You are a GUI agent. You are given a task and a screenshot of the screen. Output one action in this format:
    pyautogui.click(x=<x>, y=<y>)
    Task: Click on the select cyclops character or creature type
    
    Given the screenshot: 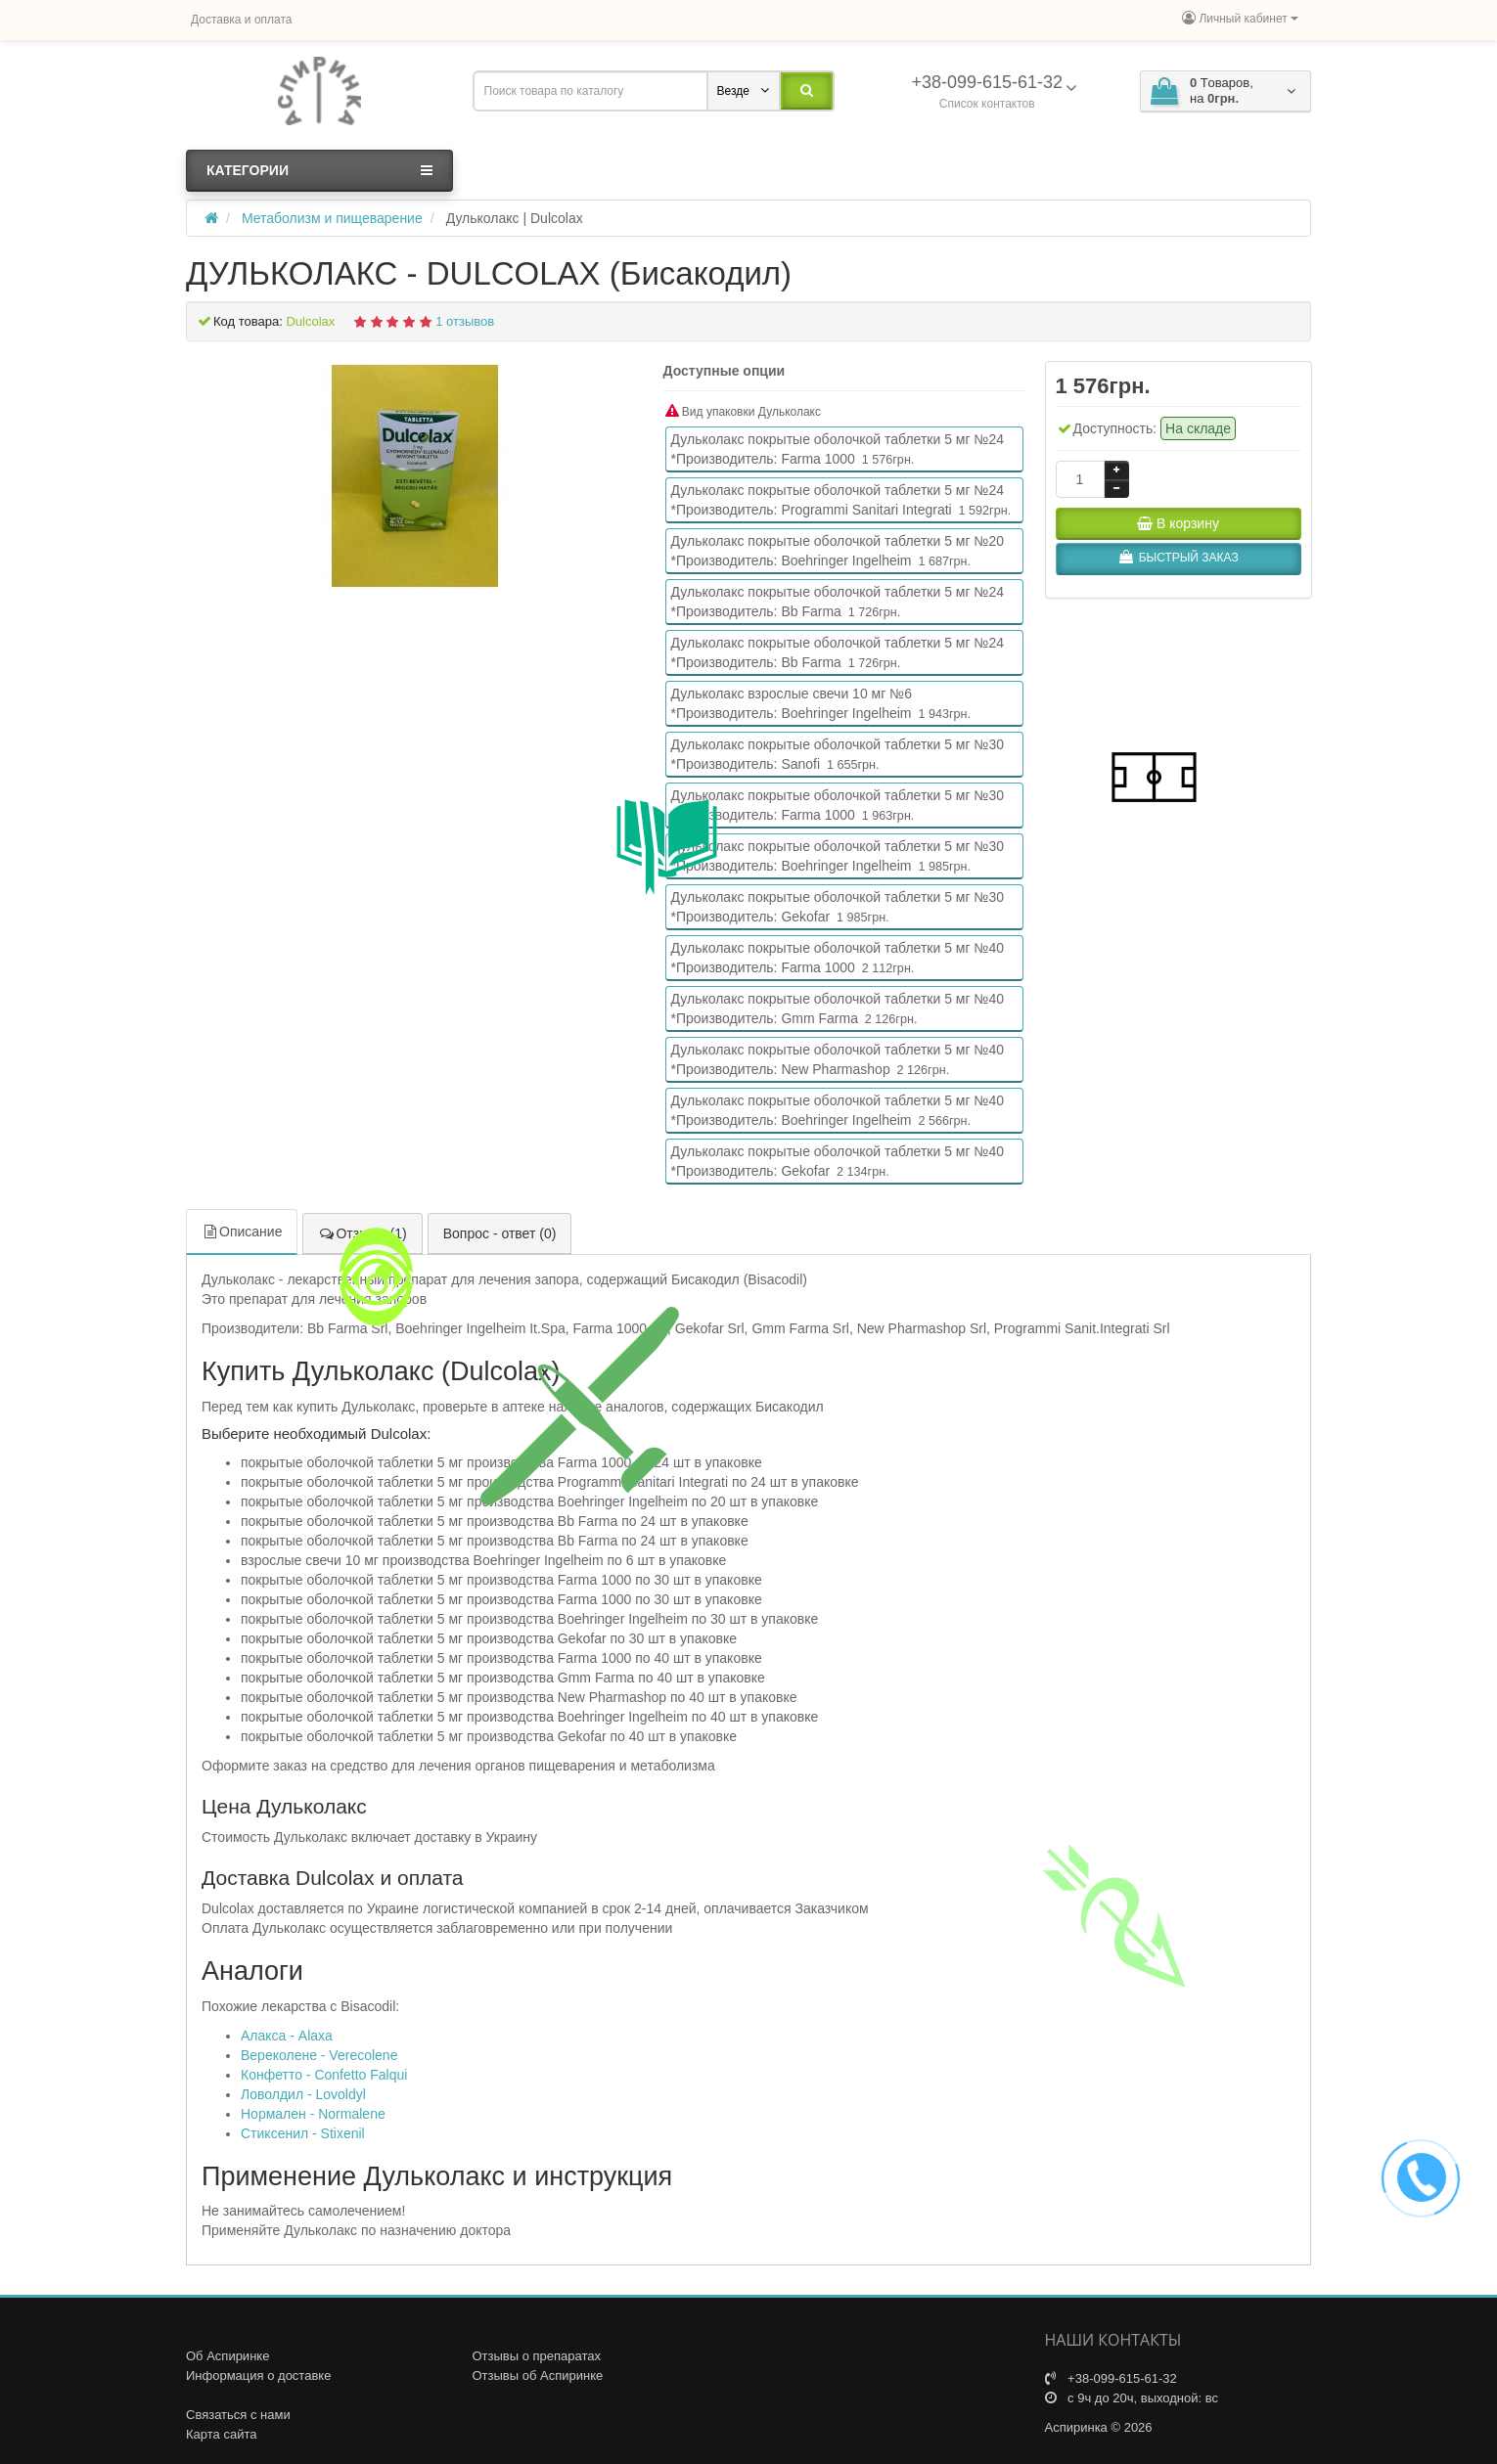 What is the action you would take?
    pyautogui.click(x=376, y=1277)
    